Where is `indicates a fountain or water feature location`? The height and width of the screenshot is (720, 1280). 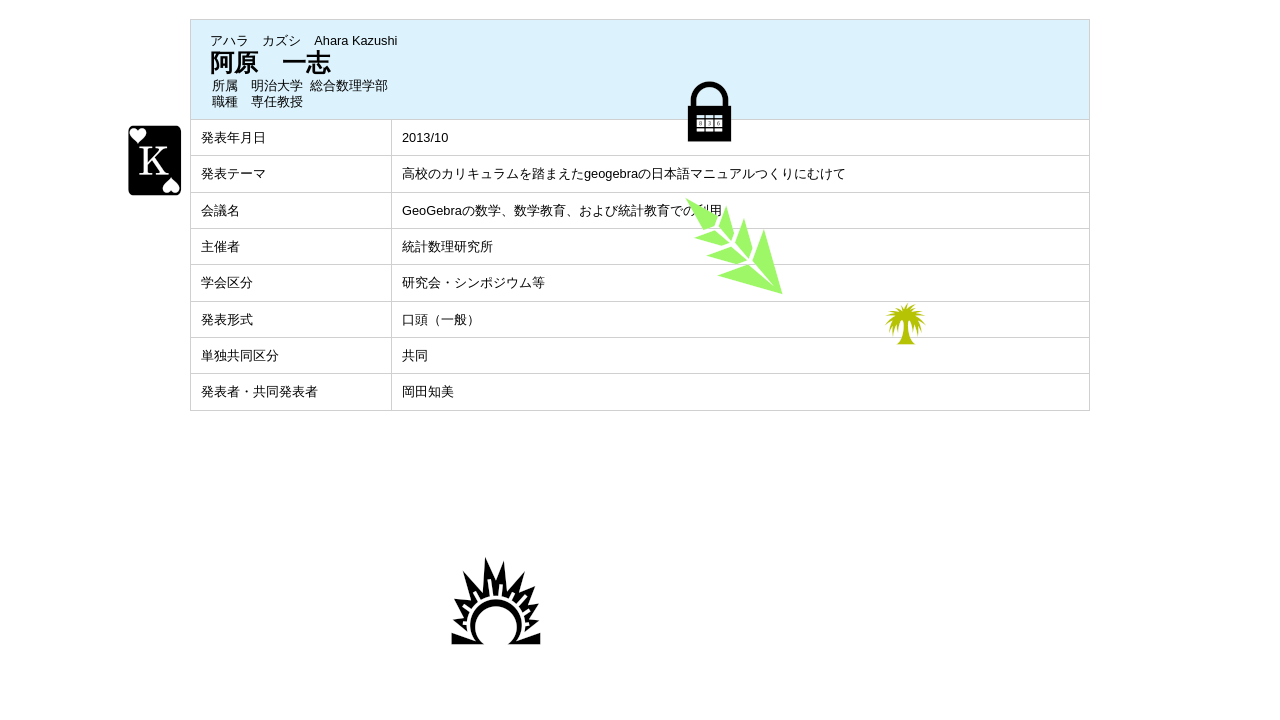 indicates a fountain or water feature location is located at coordinates (905, 323).